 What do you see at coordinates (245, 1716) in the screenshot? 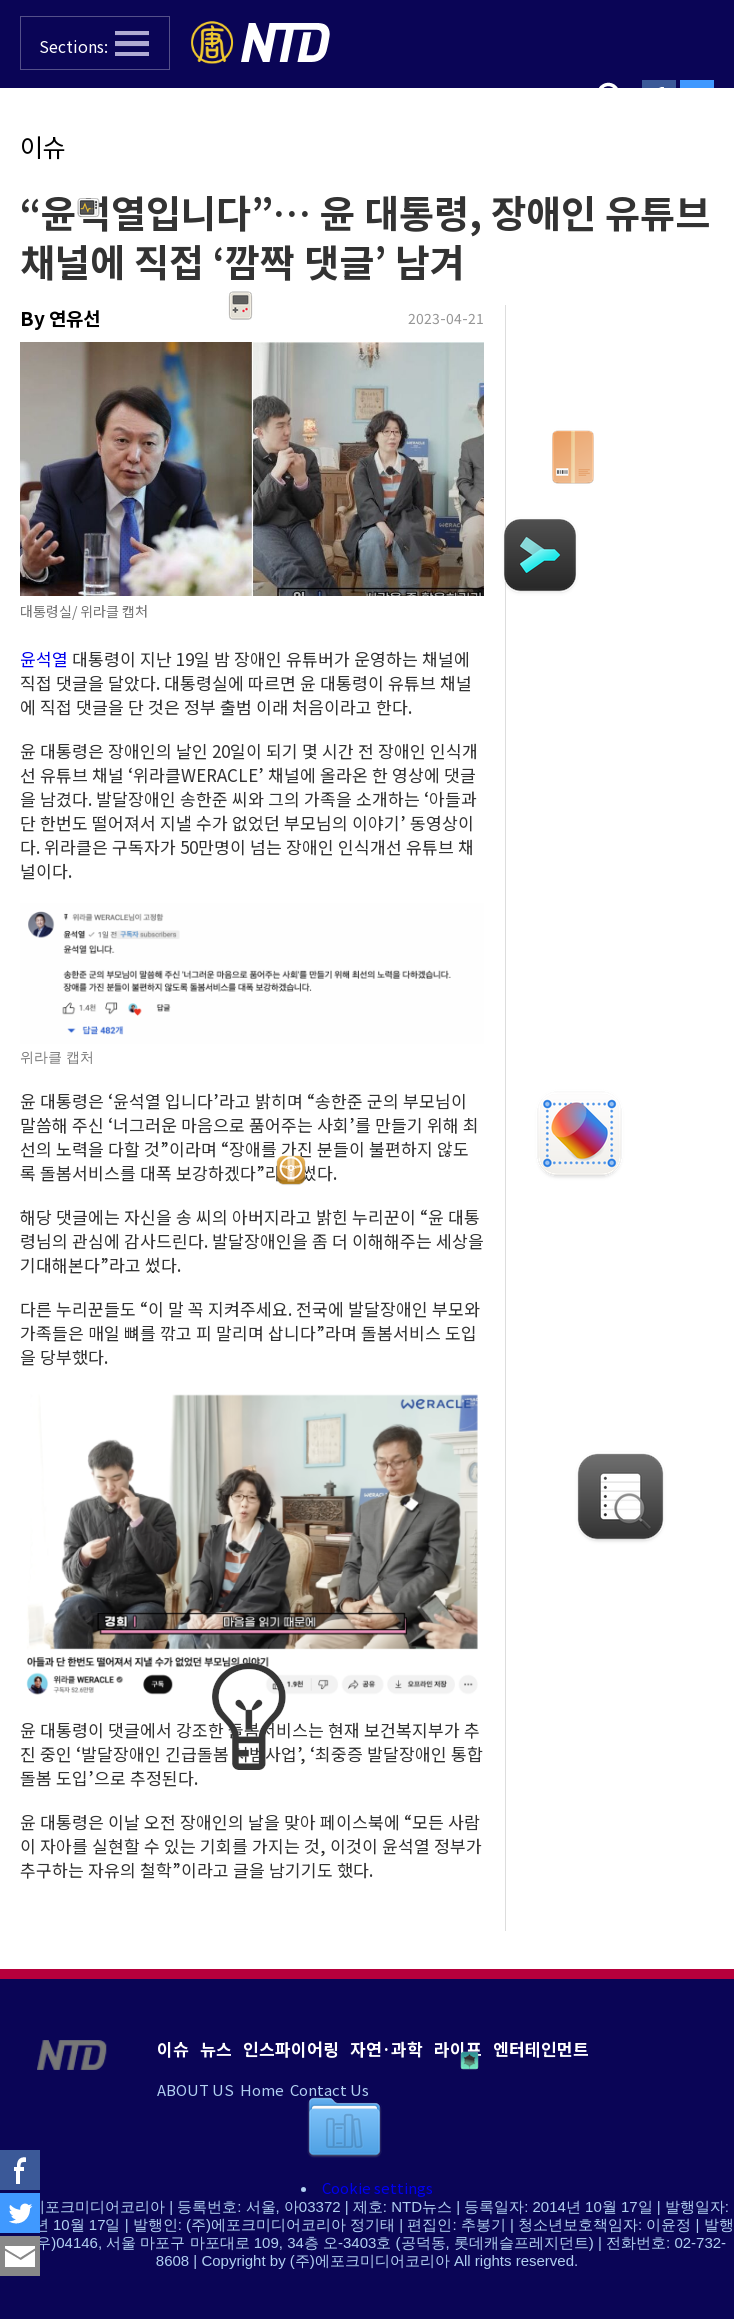
I see `access object emojis and symbols` at bounding box center [245, 1716].